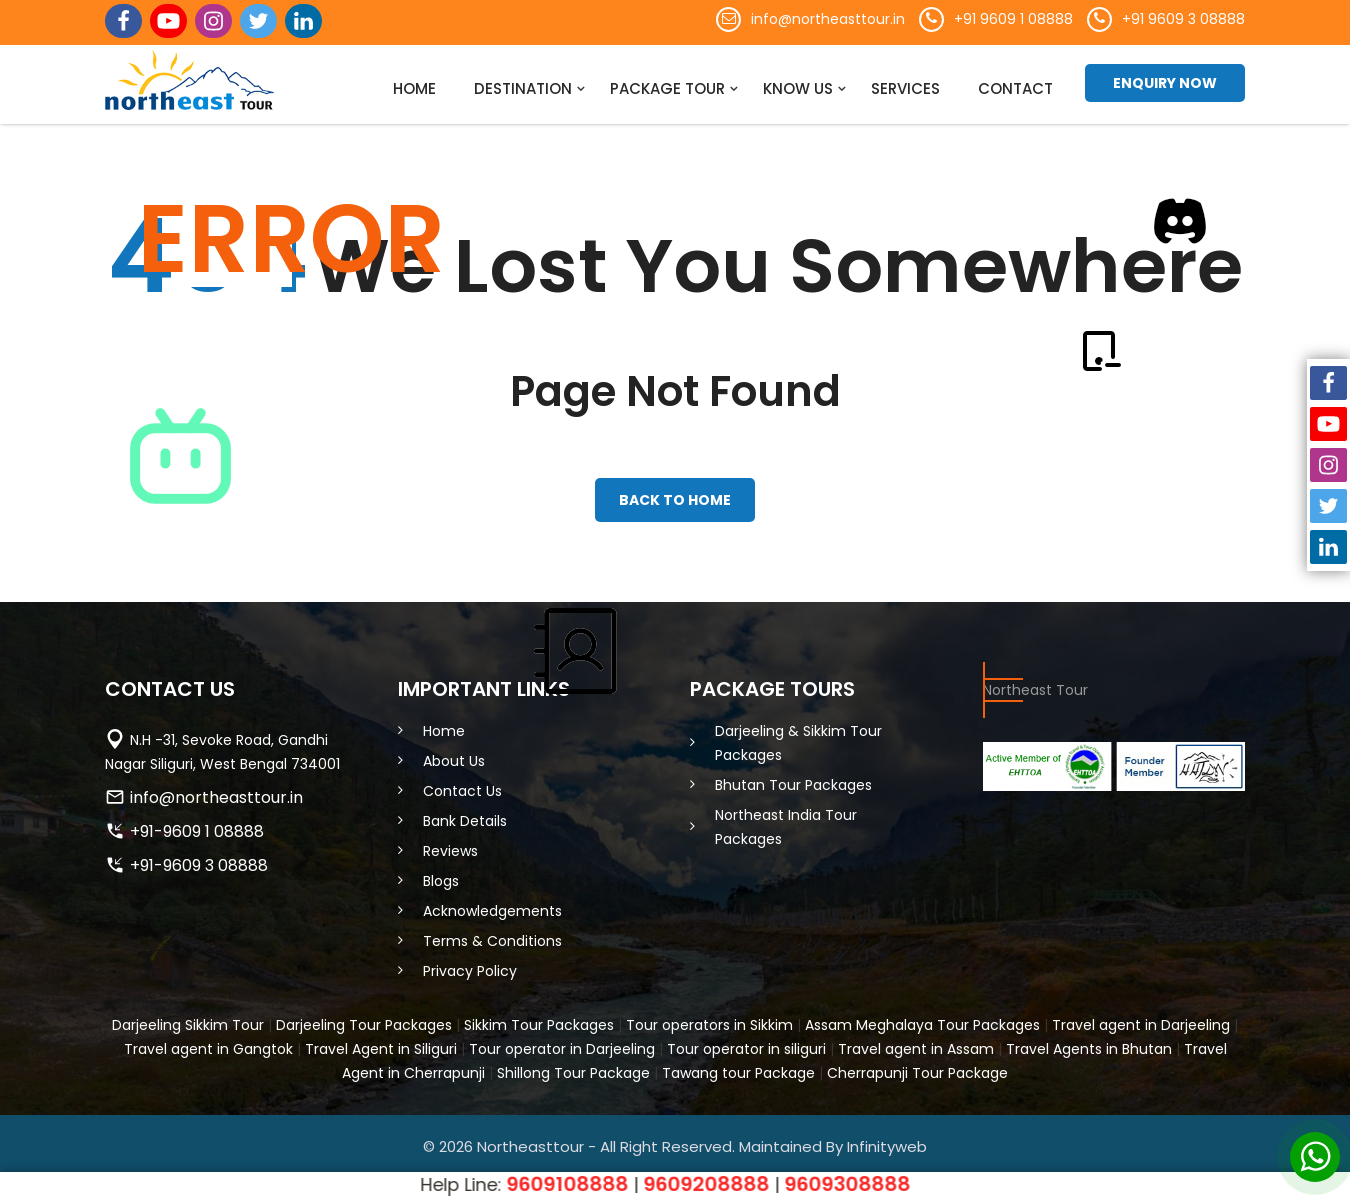  Describe the element at coordinates (577, 651) in the screenshot. I see `open your contacts or address book` at that location.